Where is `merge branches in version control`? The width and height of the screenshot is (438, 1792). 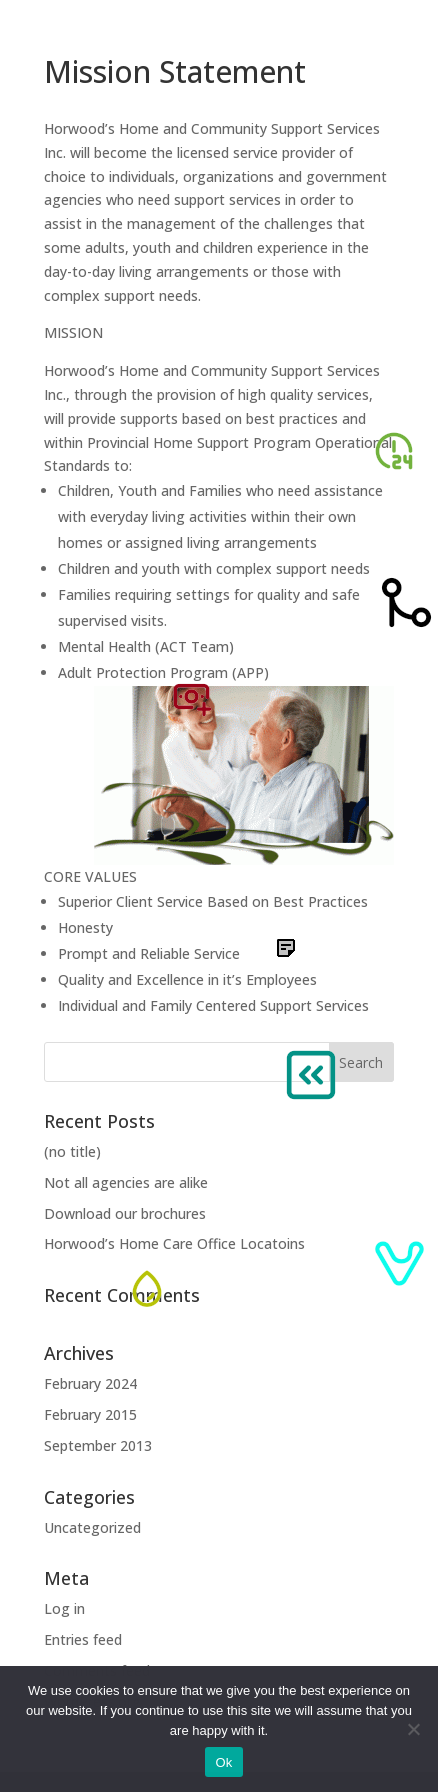 merge branches in version control is located at coordinates (406, 602).